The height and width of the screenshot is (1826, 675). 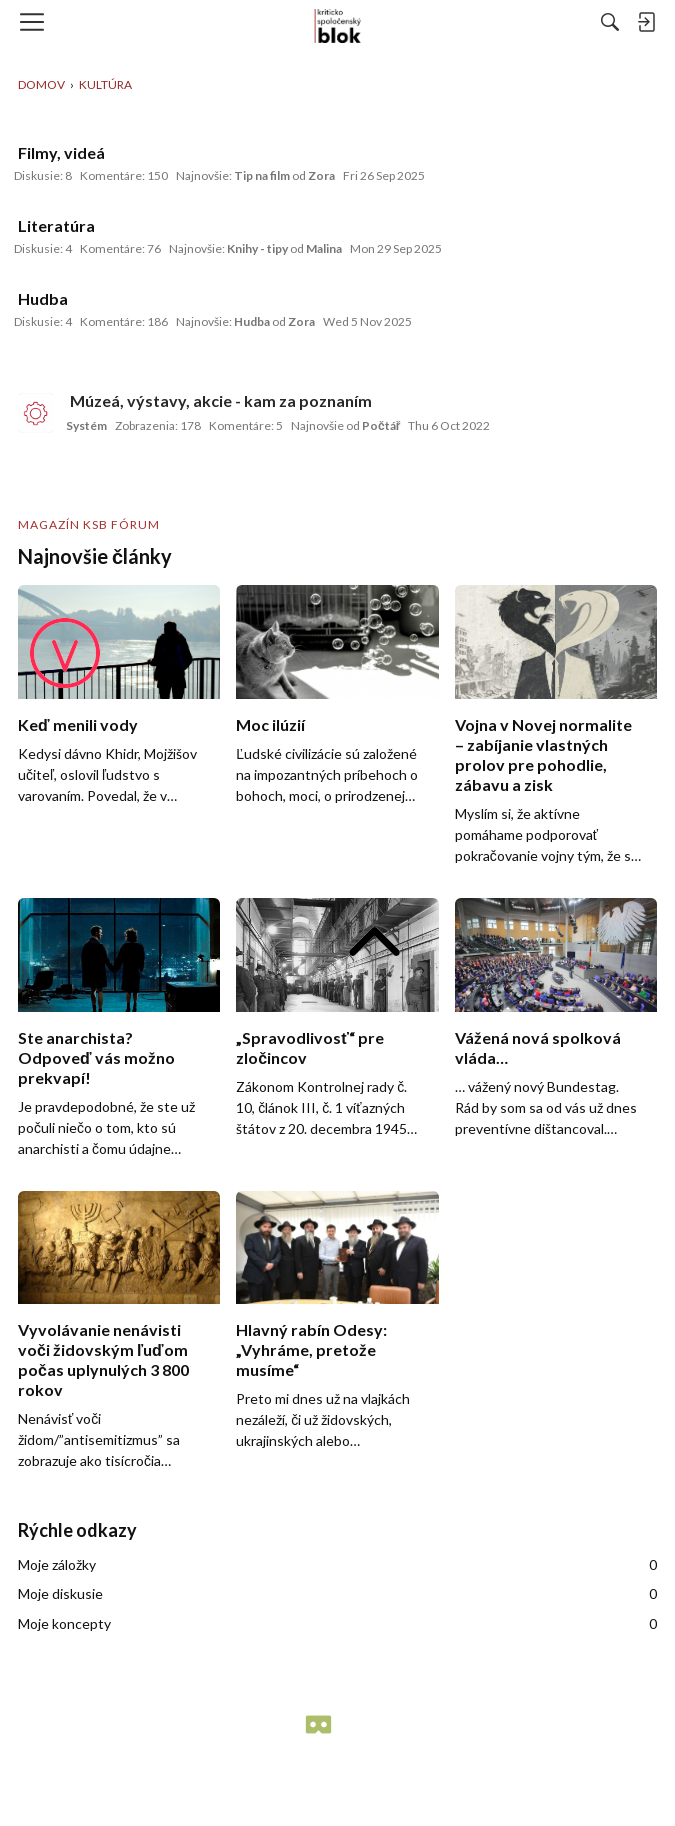 I want to click on launch google cardboard VR experience, so click(x=318, y=1724).